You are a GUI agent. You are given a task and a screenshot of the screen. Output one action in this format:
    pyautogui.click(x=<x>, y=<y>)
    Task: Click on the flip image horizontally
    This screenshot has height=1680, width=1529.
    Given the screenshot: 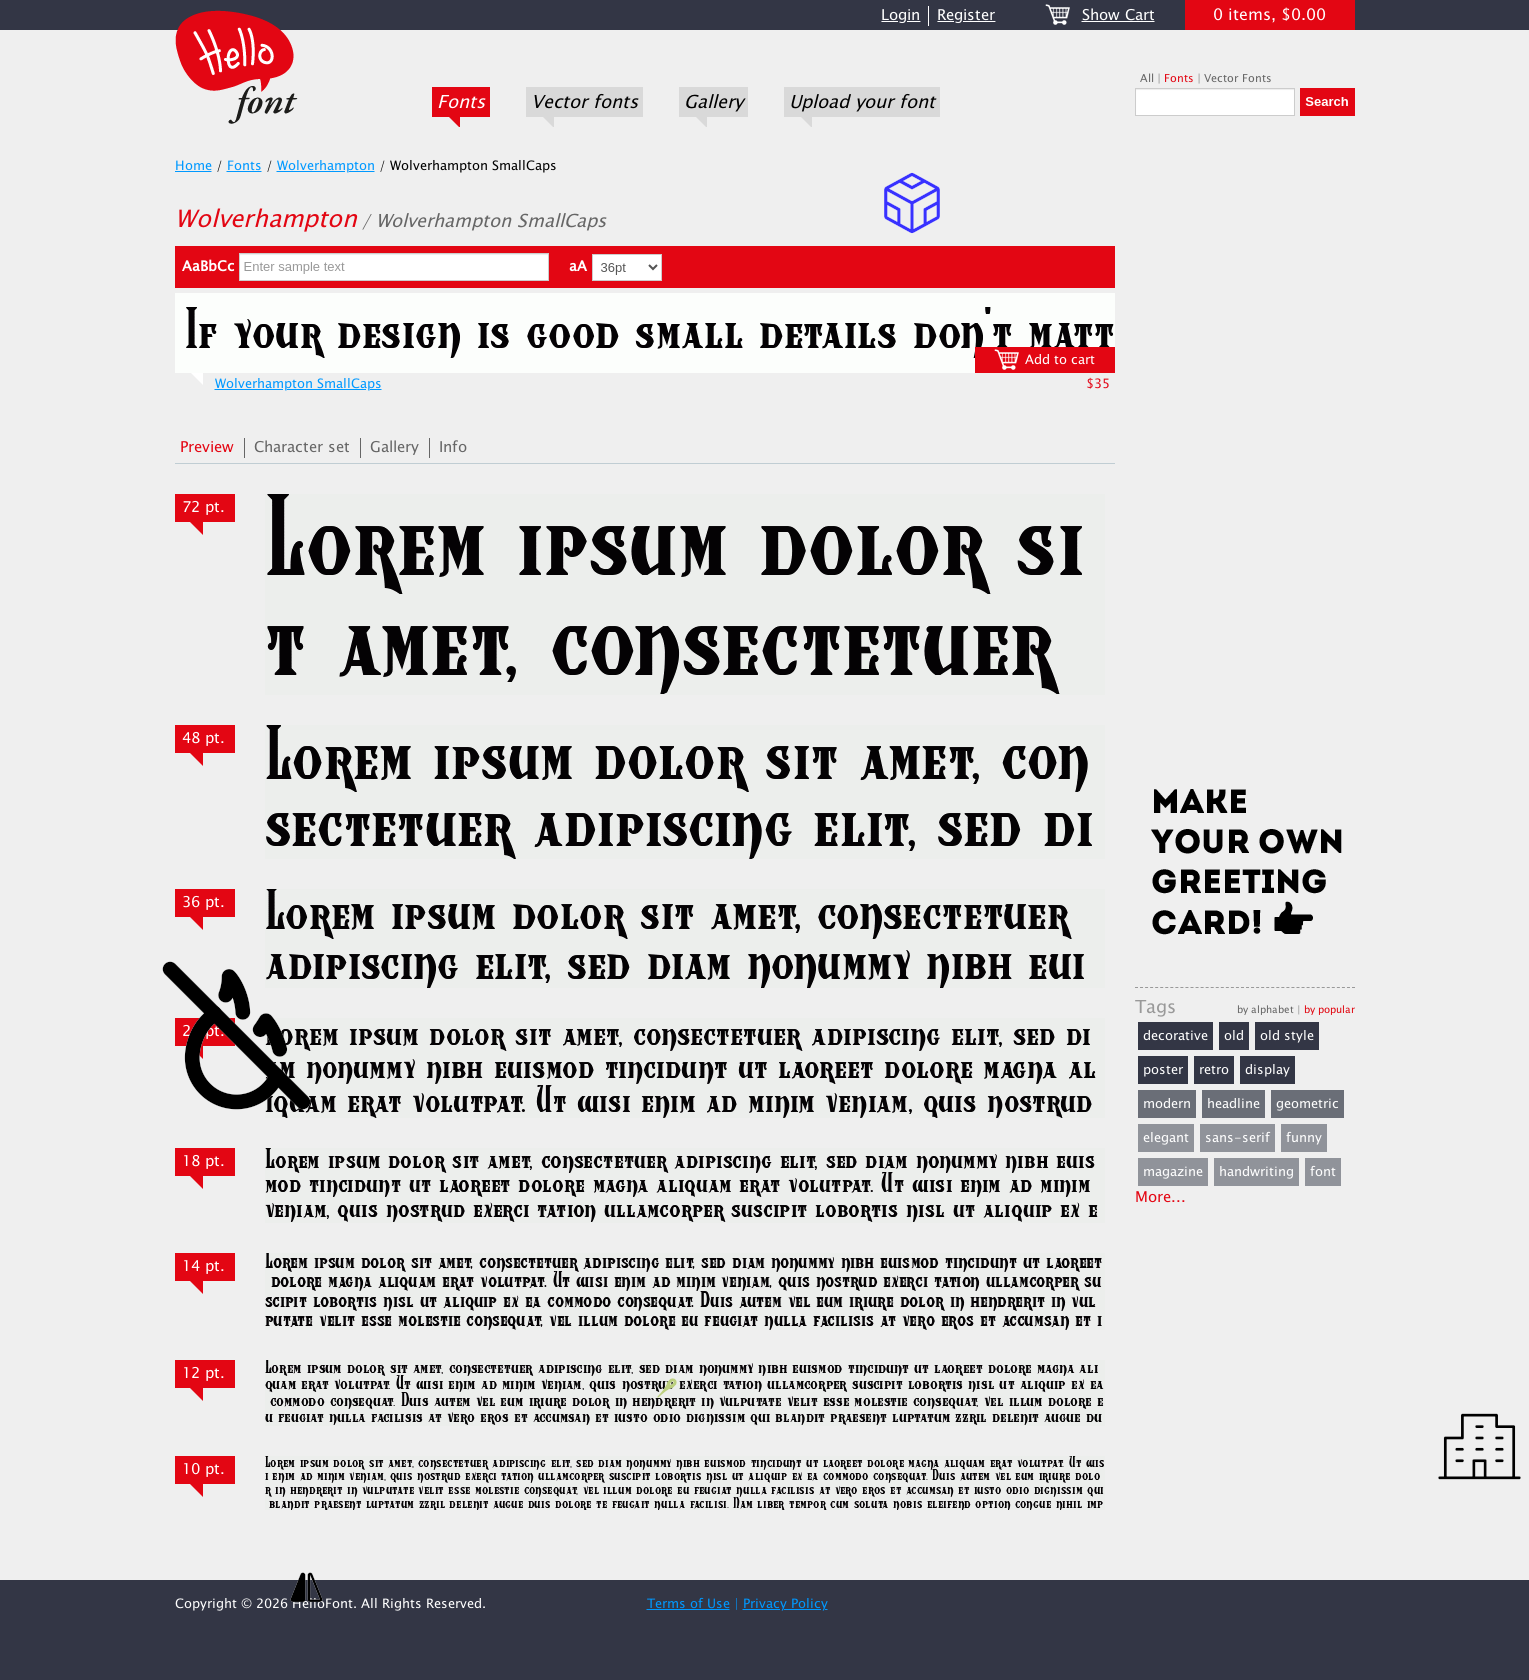 What is the action you would take?
    pyautogui.click(x=306, y=1588)
    